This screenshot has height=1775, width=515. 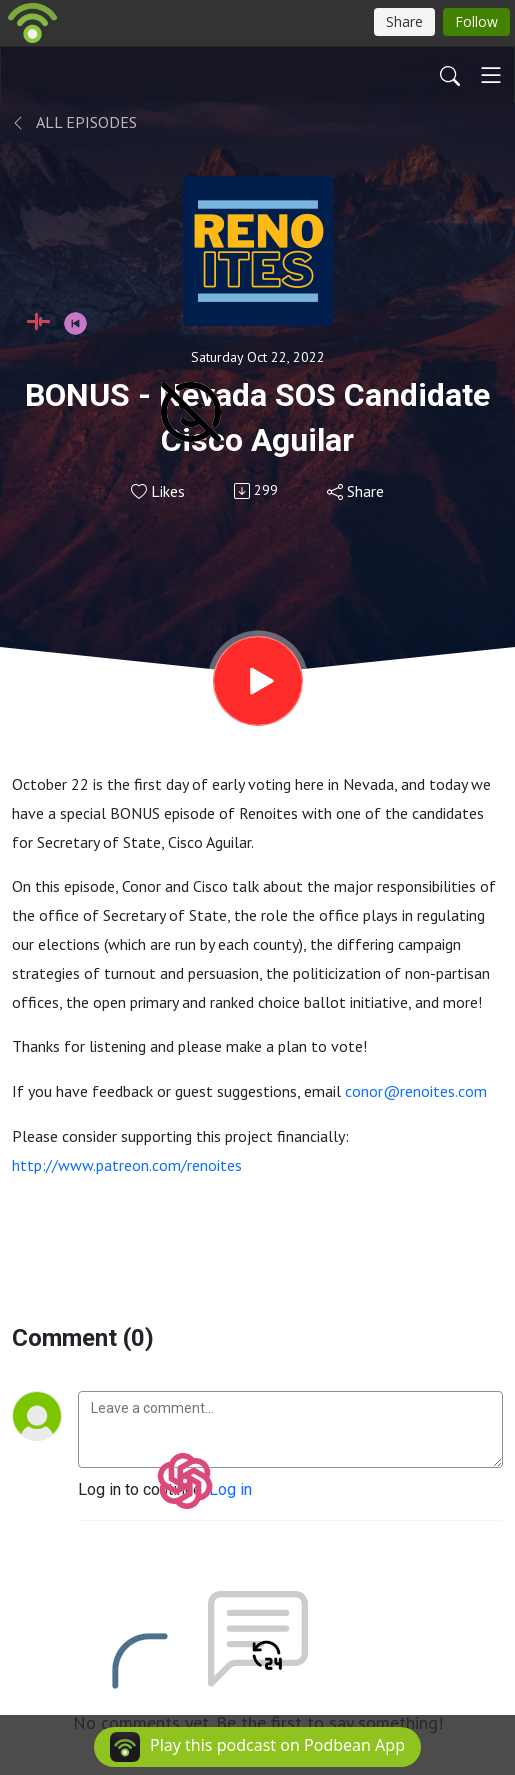 I want to click on indicates 24-hour availability or support, so click(x=266, y=1654).